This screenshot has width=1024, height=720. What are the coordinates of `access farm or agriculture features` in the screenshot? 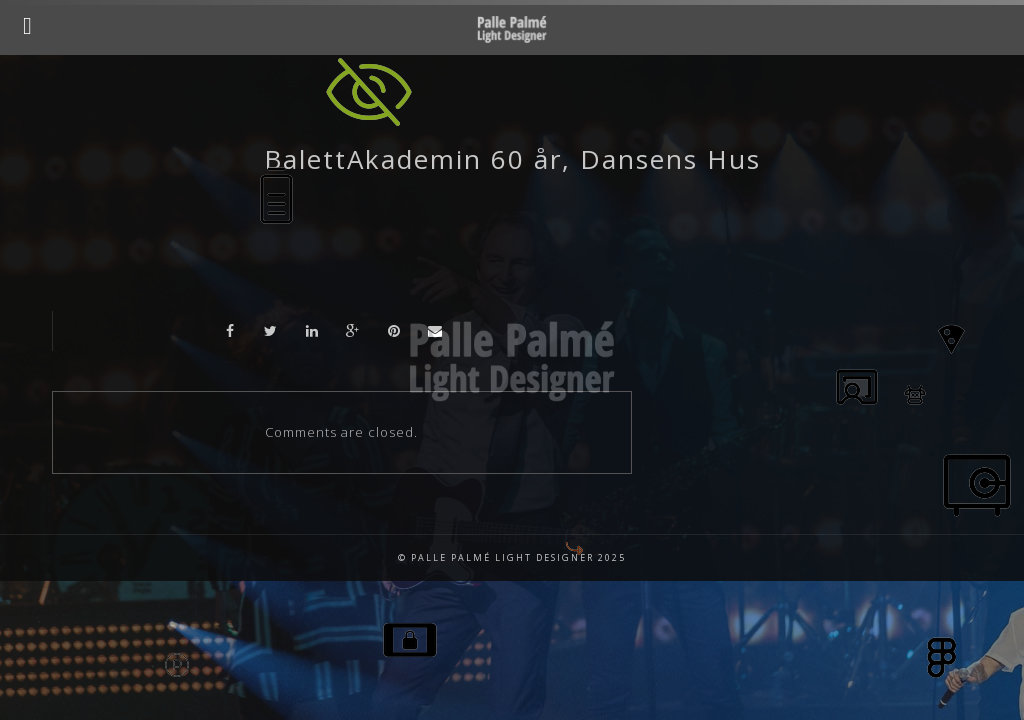 It's located at (915, 395).